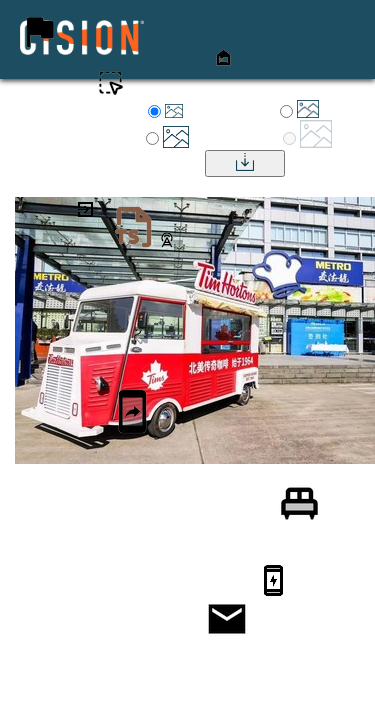 This screenshot has height=720, width=375. What do you see at coordinates (227, 619) in the screenshot?
I see `mark message as unread` at bounding box center [227, 619].